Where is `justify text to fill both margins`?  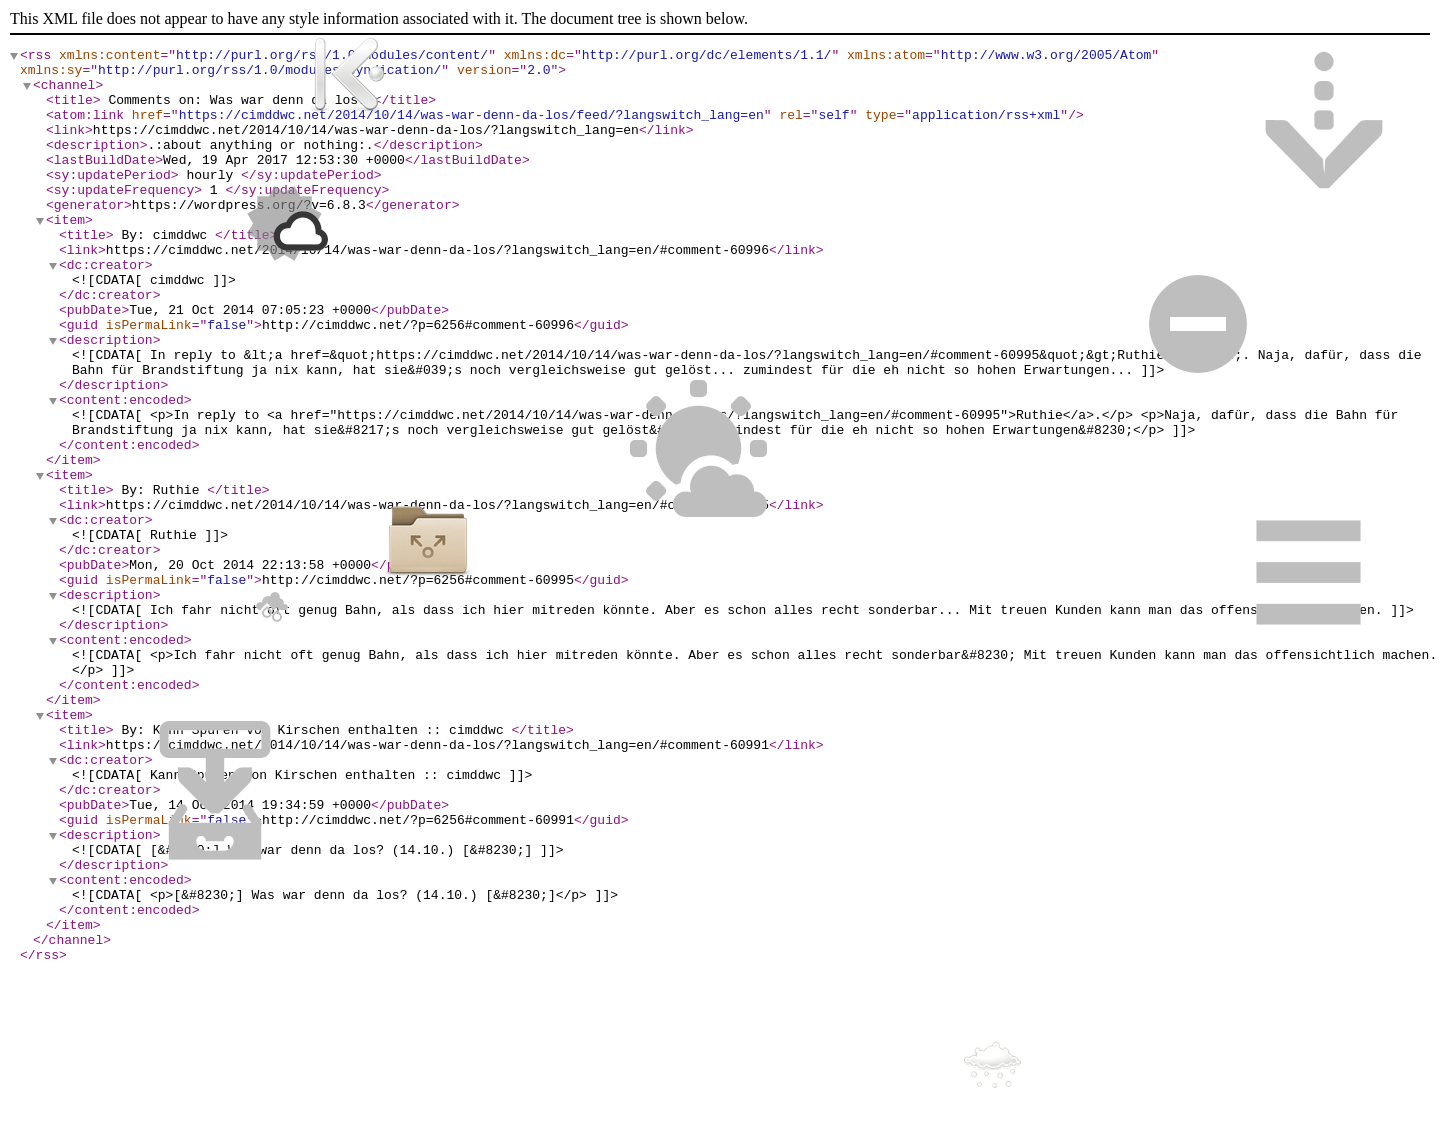 justify text to fill both margins is located at coordinates (1308, 572).